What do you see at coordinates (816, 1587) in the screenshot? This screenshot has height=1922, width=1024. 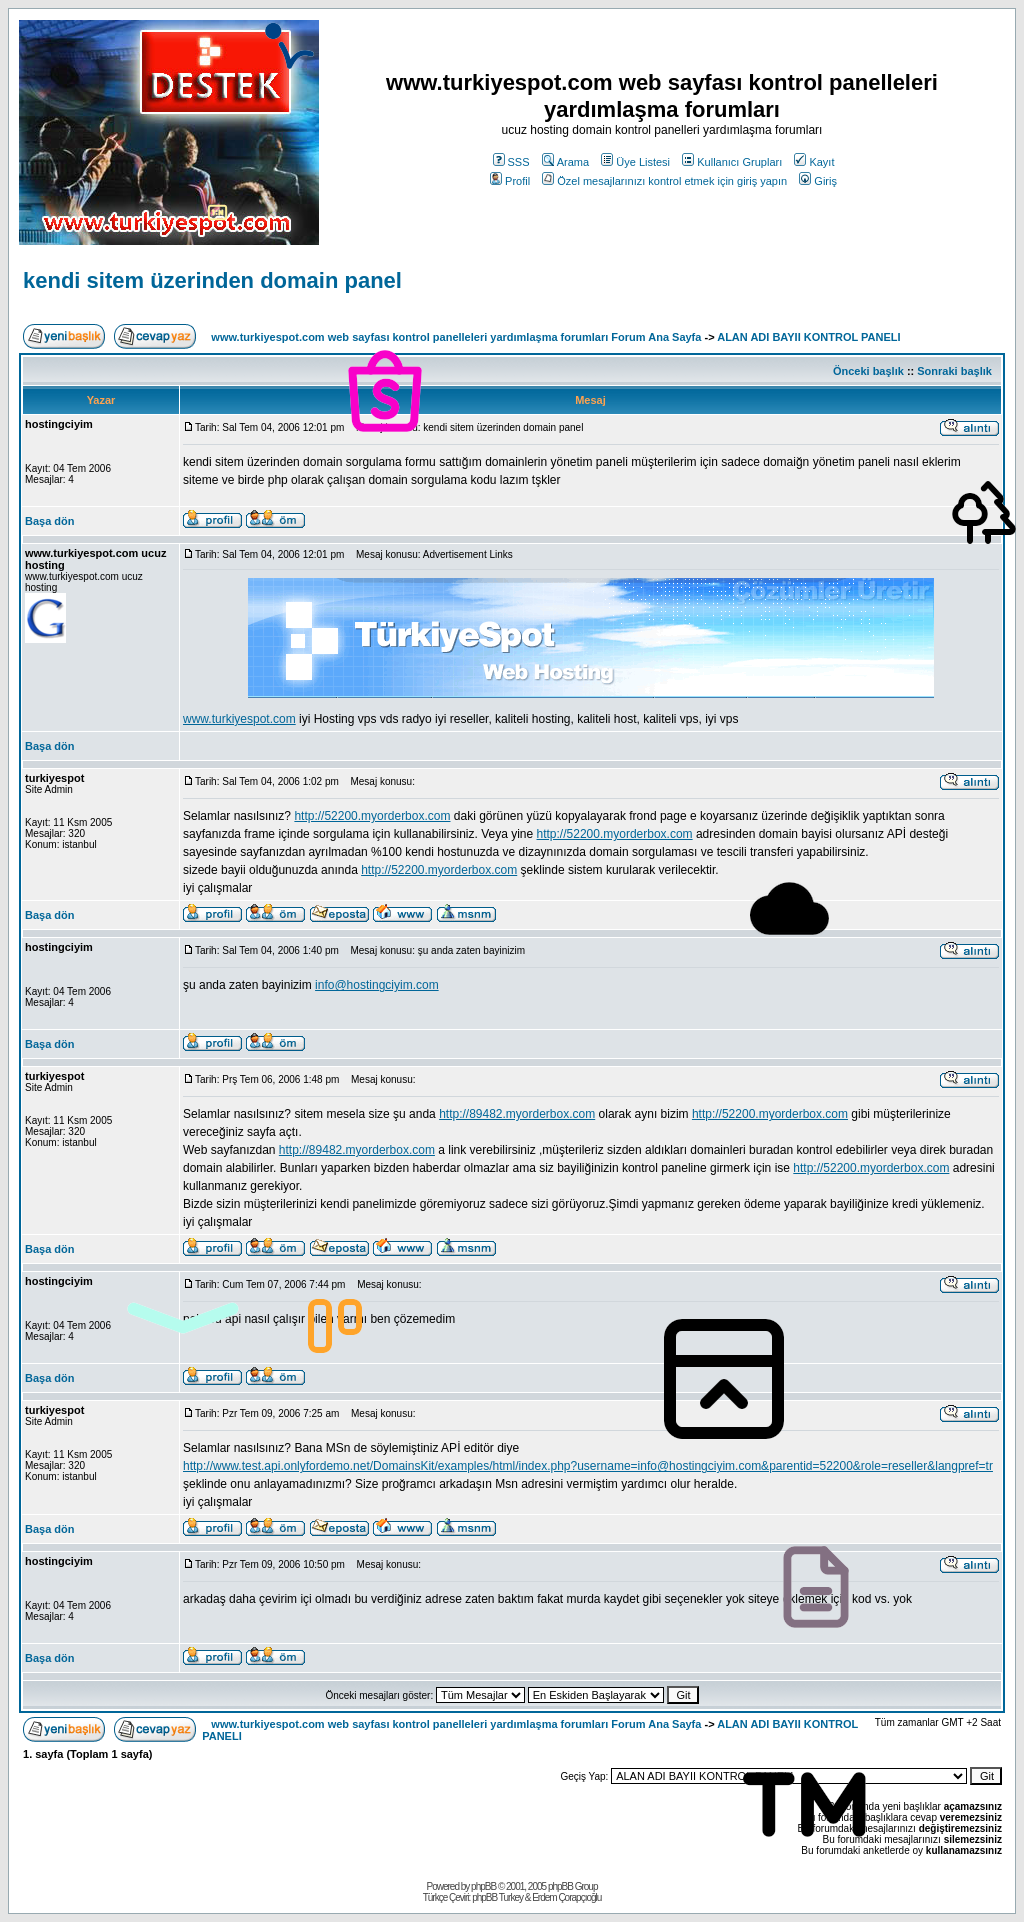 I see `view file details or description` at bounding box center [816, 1587].